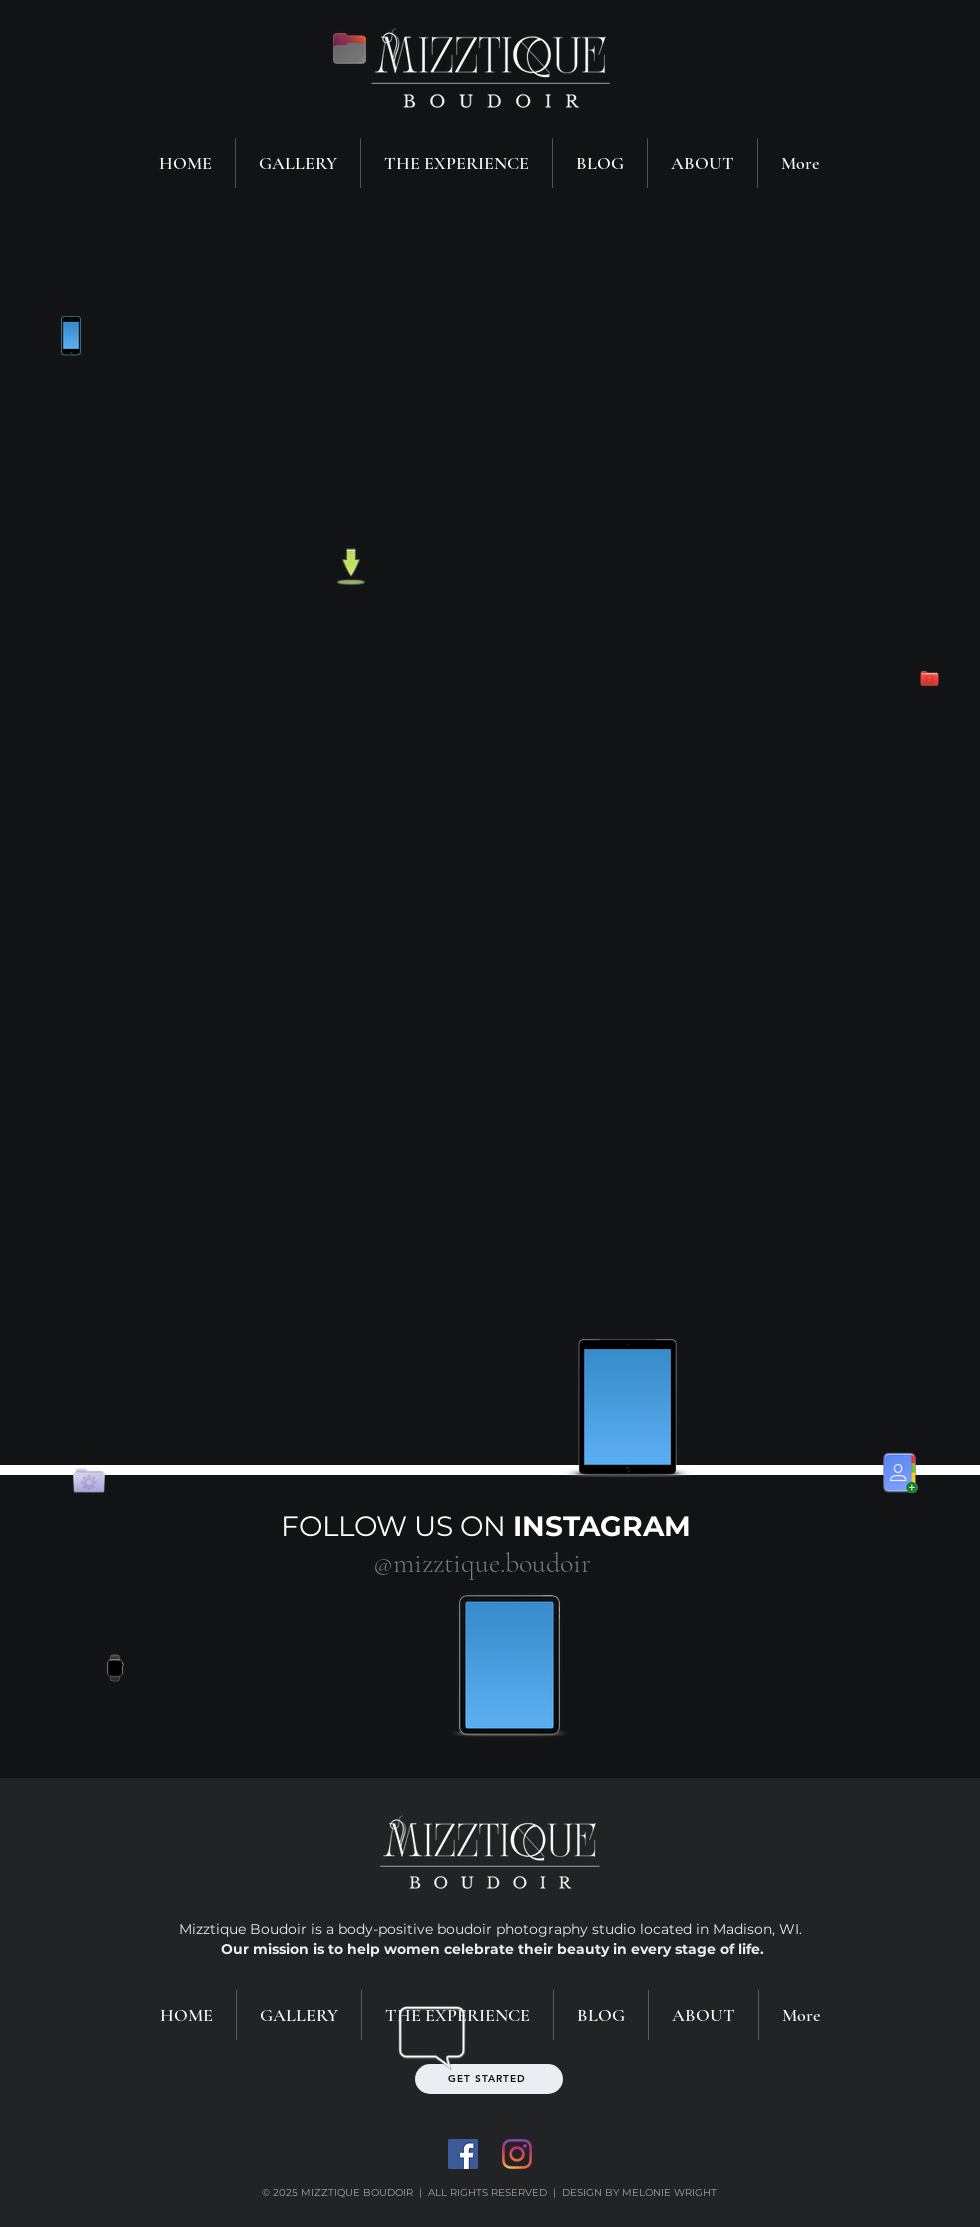 The height and width of the screenshot is (2227, 980). Describe the element at coordinates (929, 678) in the screenshot. I see `open your videos folder` at that location.